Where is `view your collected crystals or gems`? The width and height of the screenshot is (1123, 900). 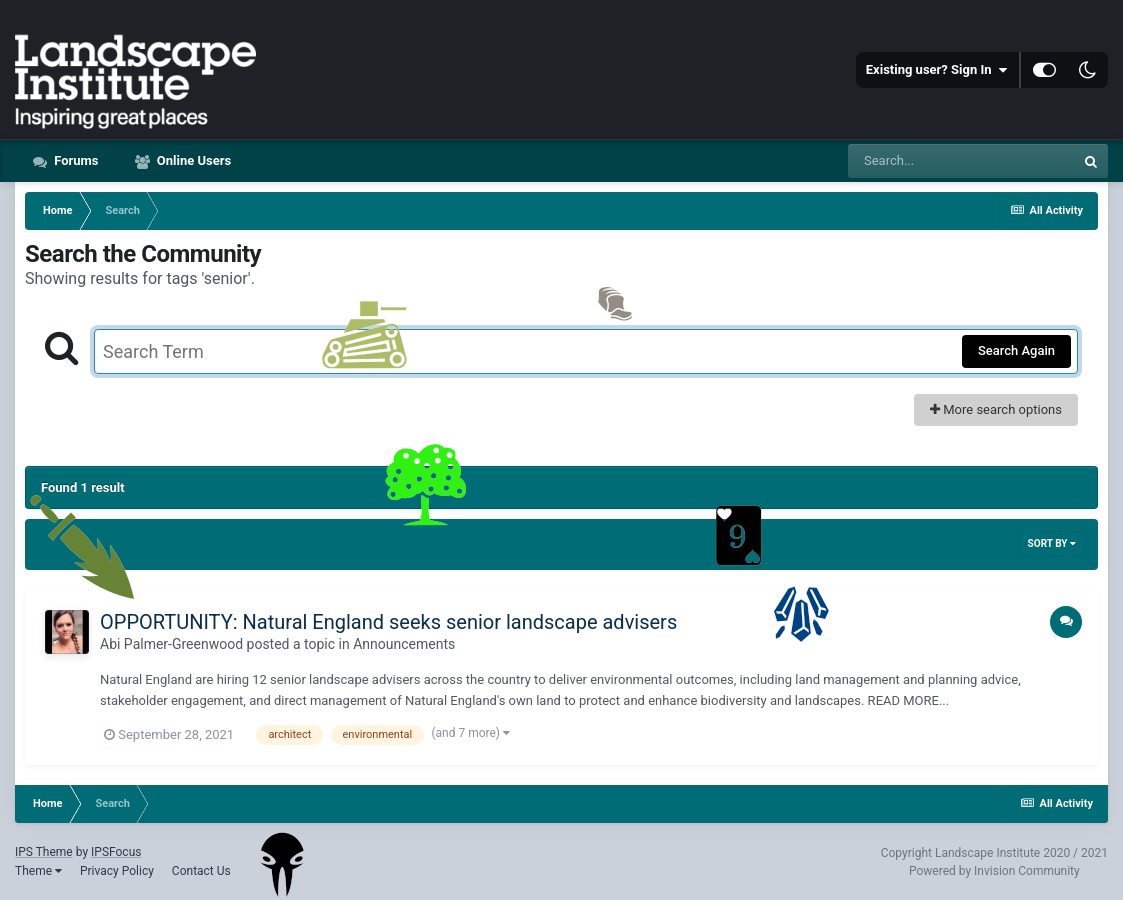
view your collected crystals or gems is located at coordinates (801, 614).